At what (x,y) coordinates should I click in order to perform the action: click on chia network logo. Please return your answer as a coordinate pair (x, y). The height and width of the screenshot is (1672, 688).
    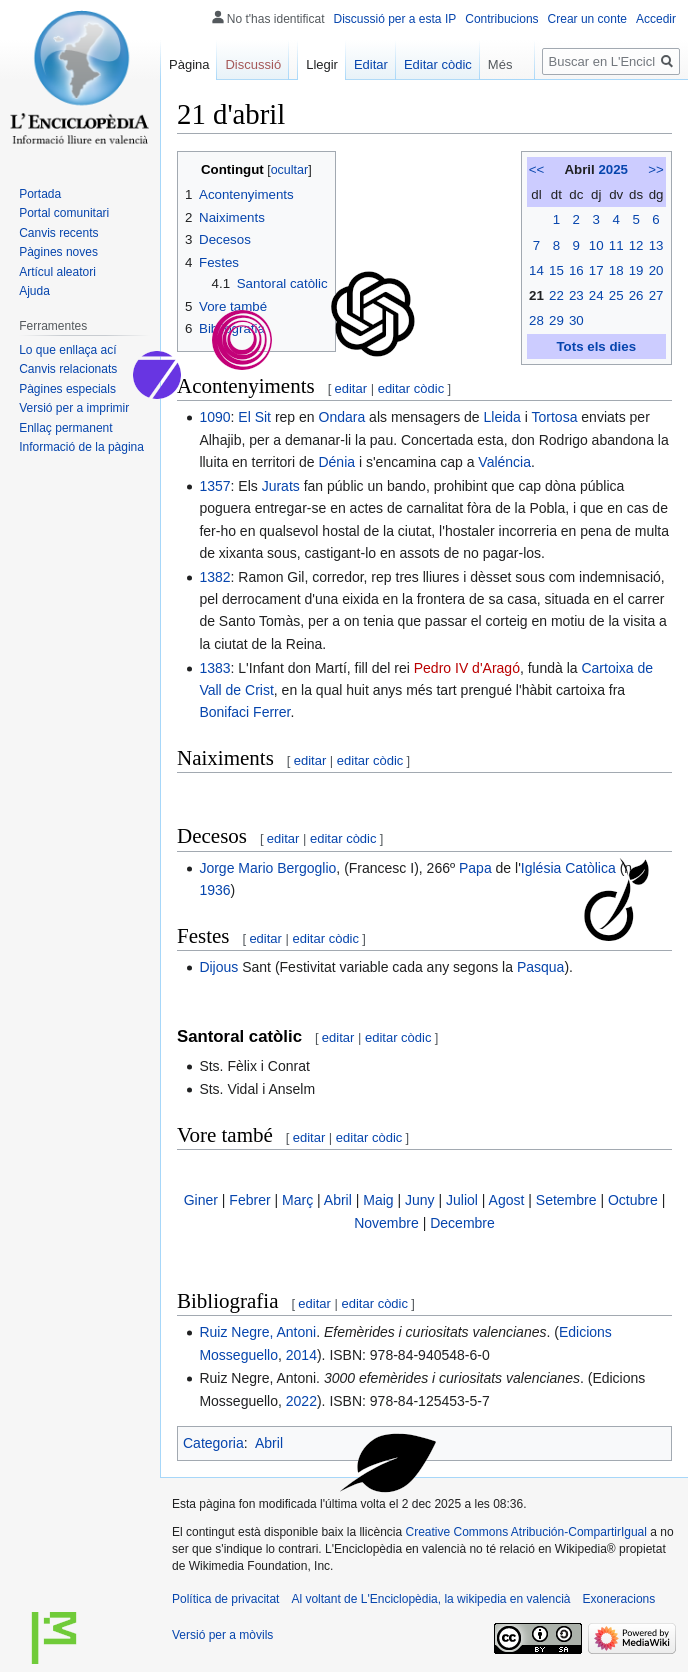
    Looking at the image, I should click on (388, 1463).